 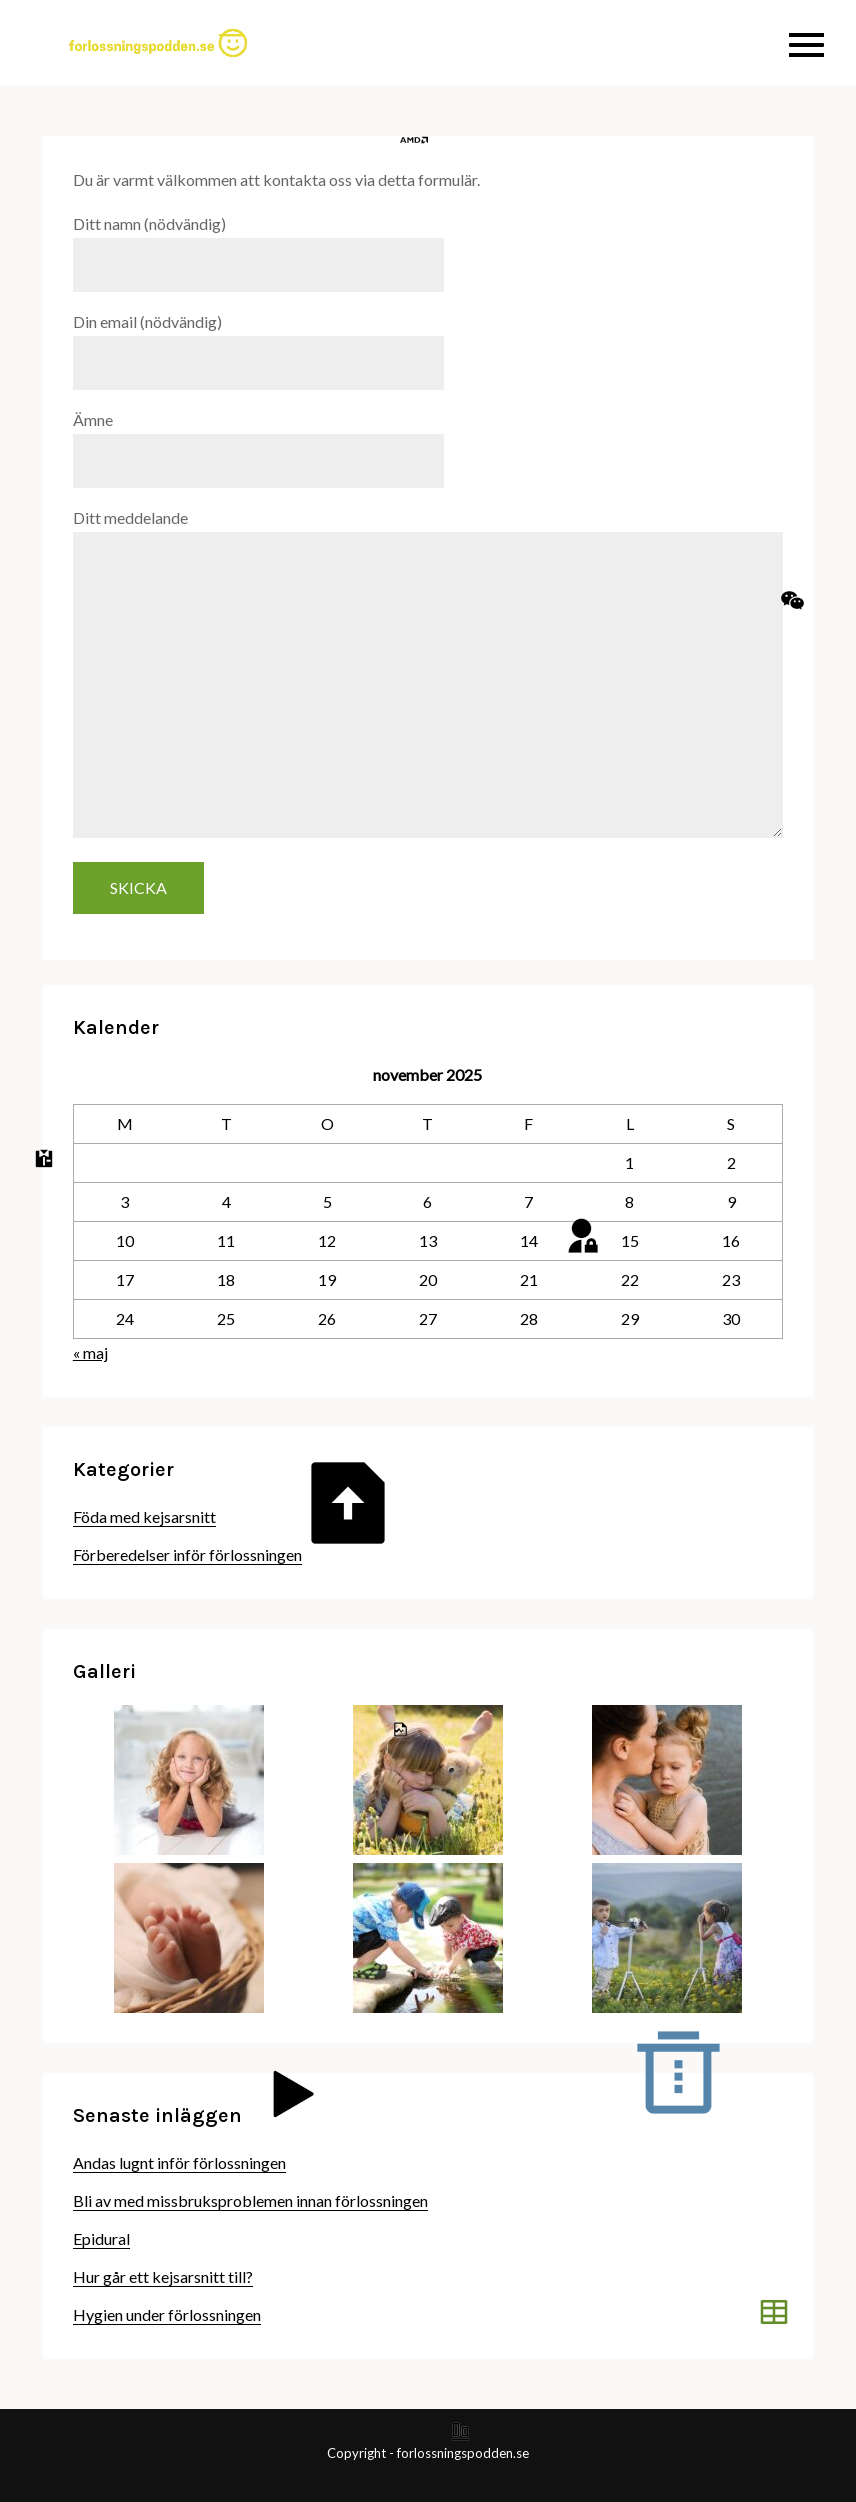 I want to click on indicates a corrupted or damaged file, so click(x=400, y=1729).